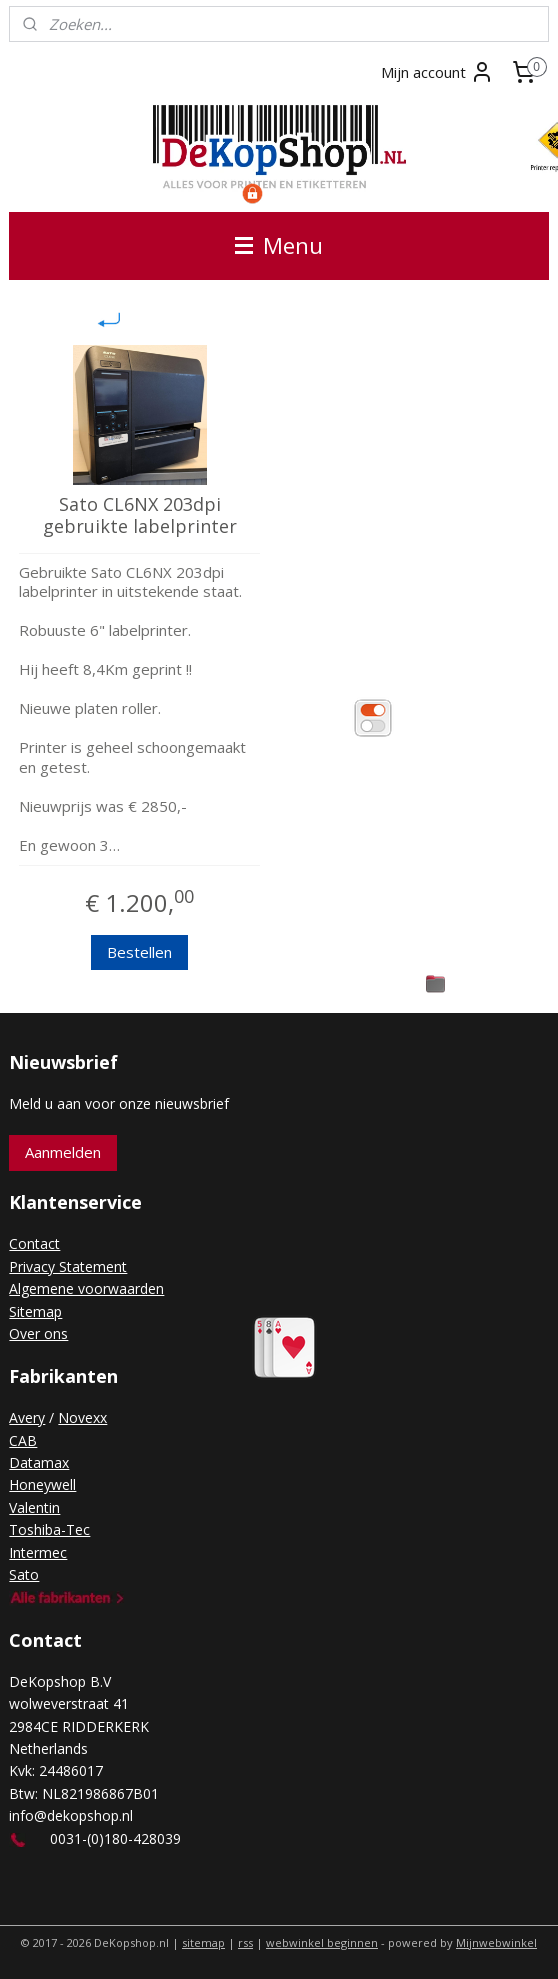 This screenshot has width=558, height=1979. Describe the element at coordinates (108, 318) in the screenshot. I see `reply to an email message` at that location.